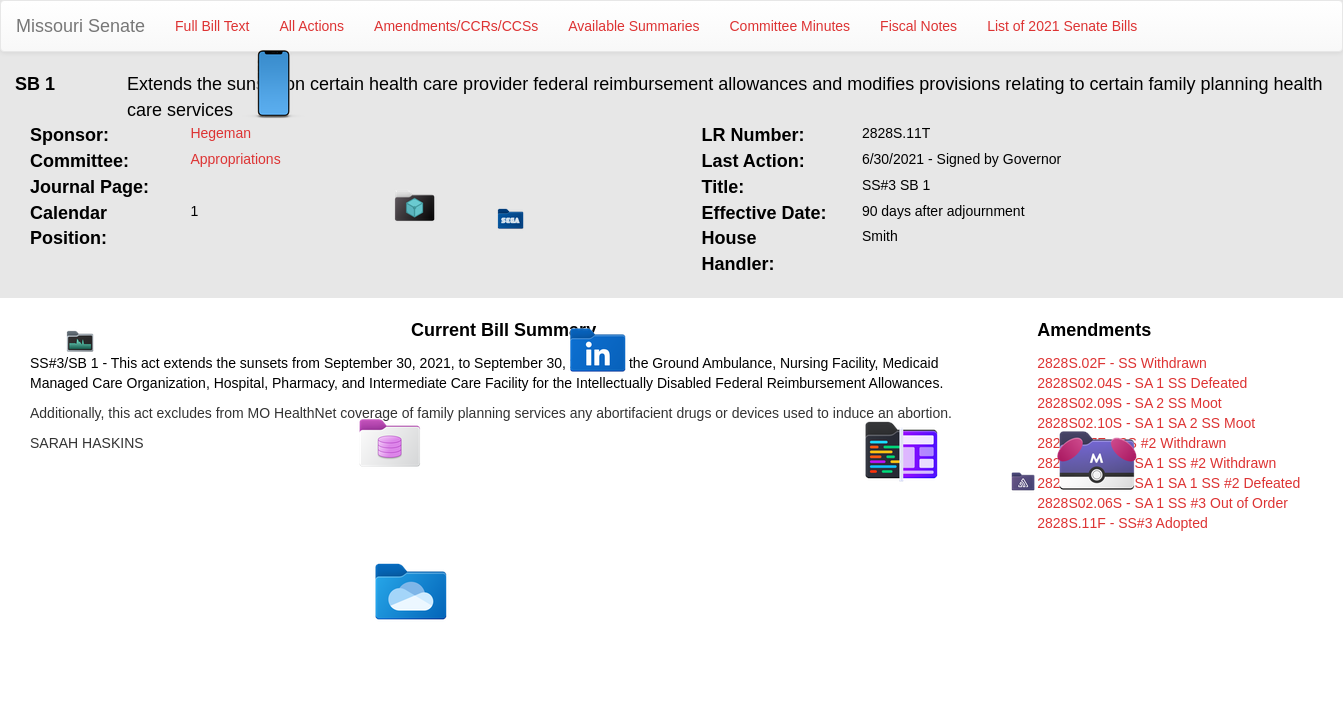 This screenshot has width=1343, height=720. What do you see at coordinates (389, 444) in the screenshot?
I see `open folder containing LibreOffice Base database files` at bounding box center [389, 444].